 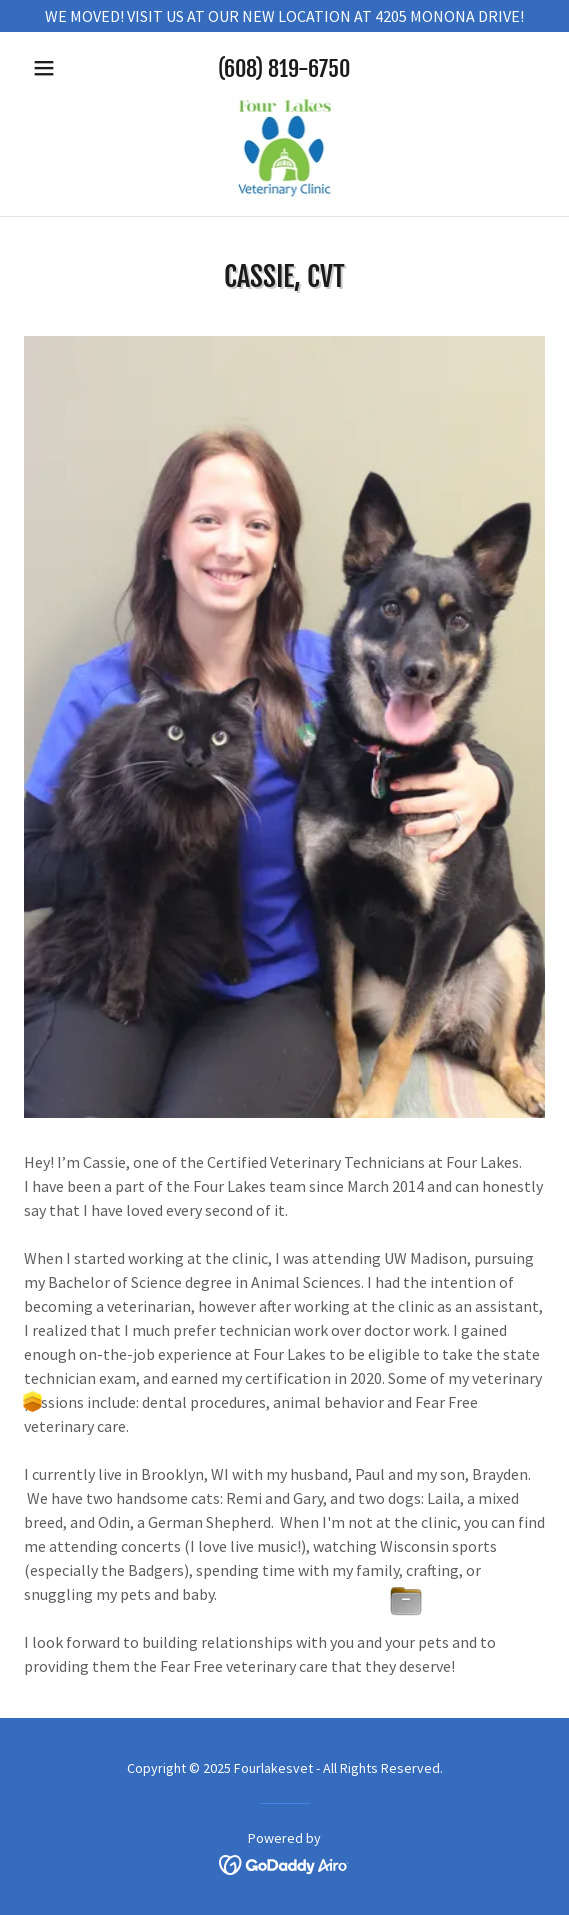 What do you see at coordinates (32, 1401) in the screenshot?
I see `open windows security or protection settings` at bounding box center [32, 1401].